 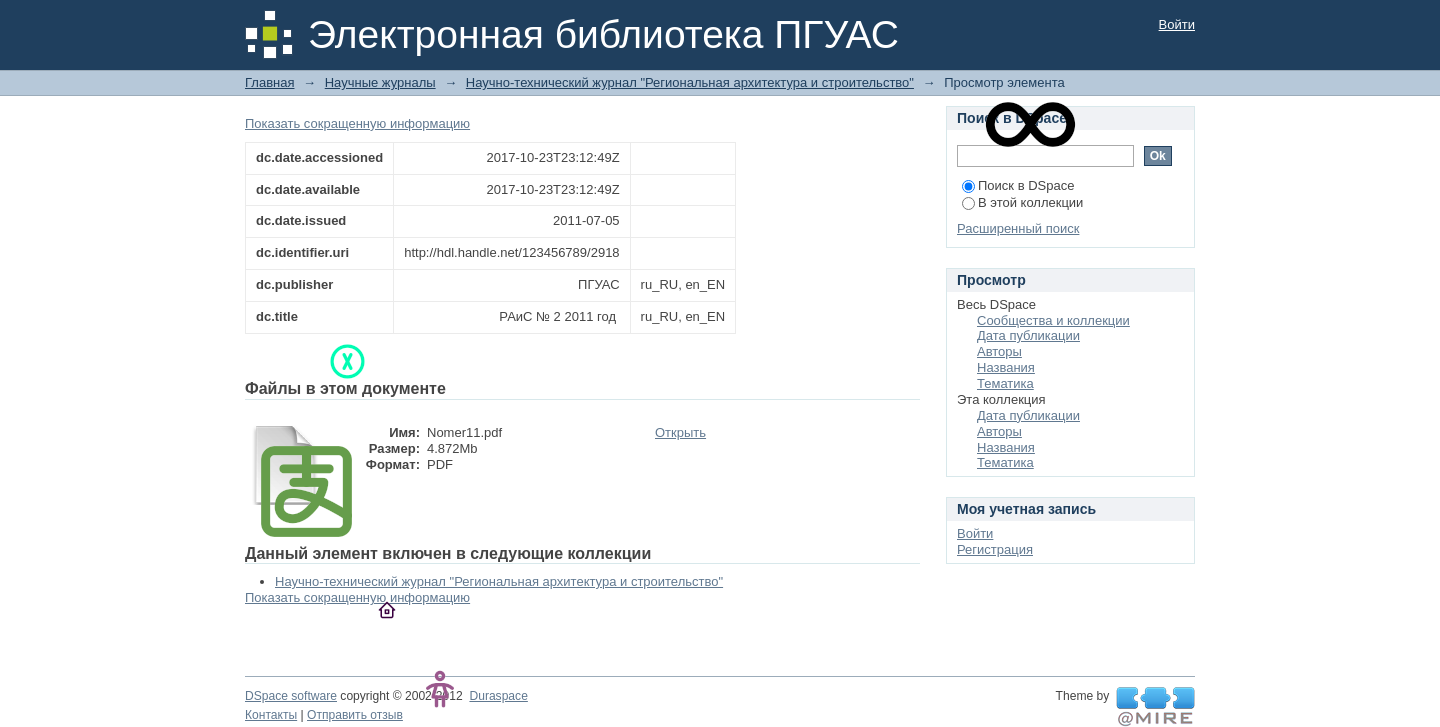 What do you see at coordinates (440, 690) in the screenshot?
I see `indicates women's restroom` at bounding box center [440, 690].